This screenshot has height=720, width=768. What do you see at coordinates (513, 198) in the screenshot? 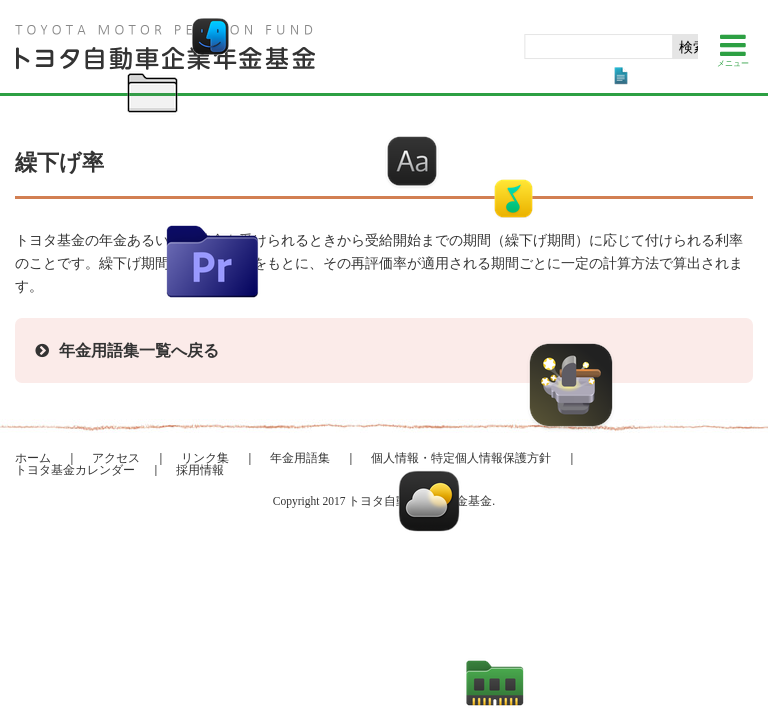
I see `open QQ Music app` at bounding box center [513, 198].